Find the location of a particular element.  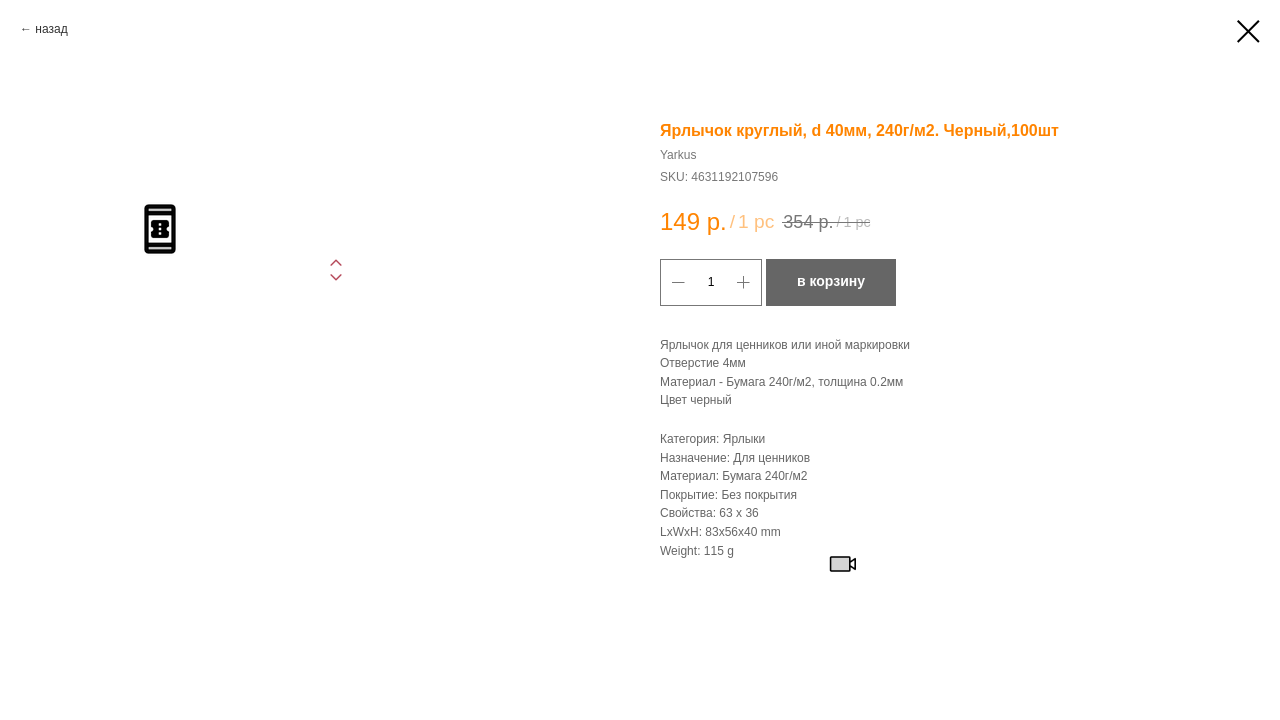

expand or collapse a dropdown menu is located at coordinates (336, 270).